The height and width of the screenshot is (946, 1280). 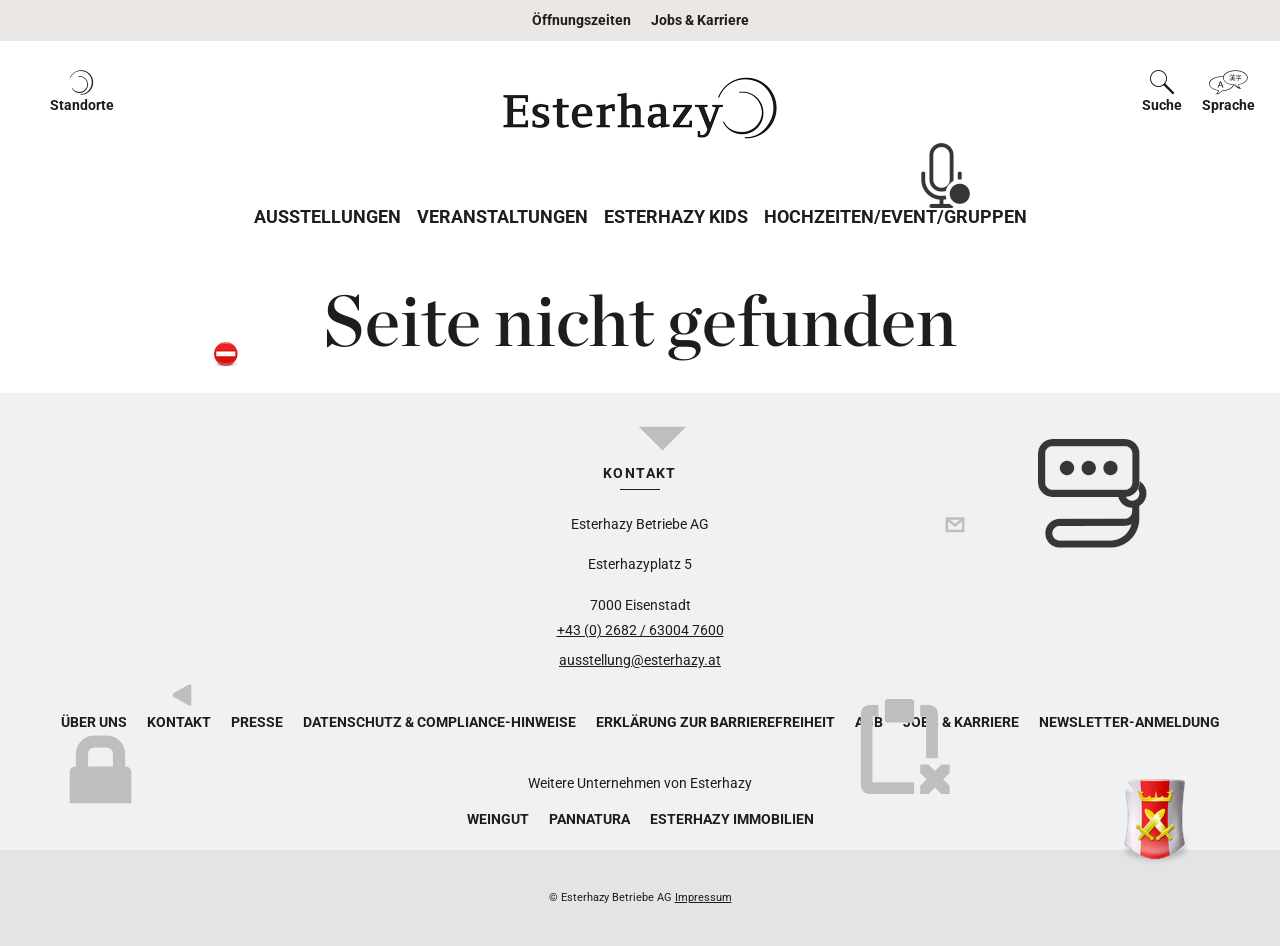 What do you see at coordinates (662, 436) in the screenshot?
I see `scroll down or view more content below` at bounding box center [662, 436].